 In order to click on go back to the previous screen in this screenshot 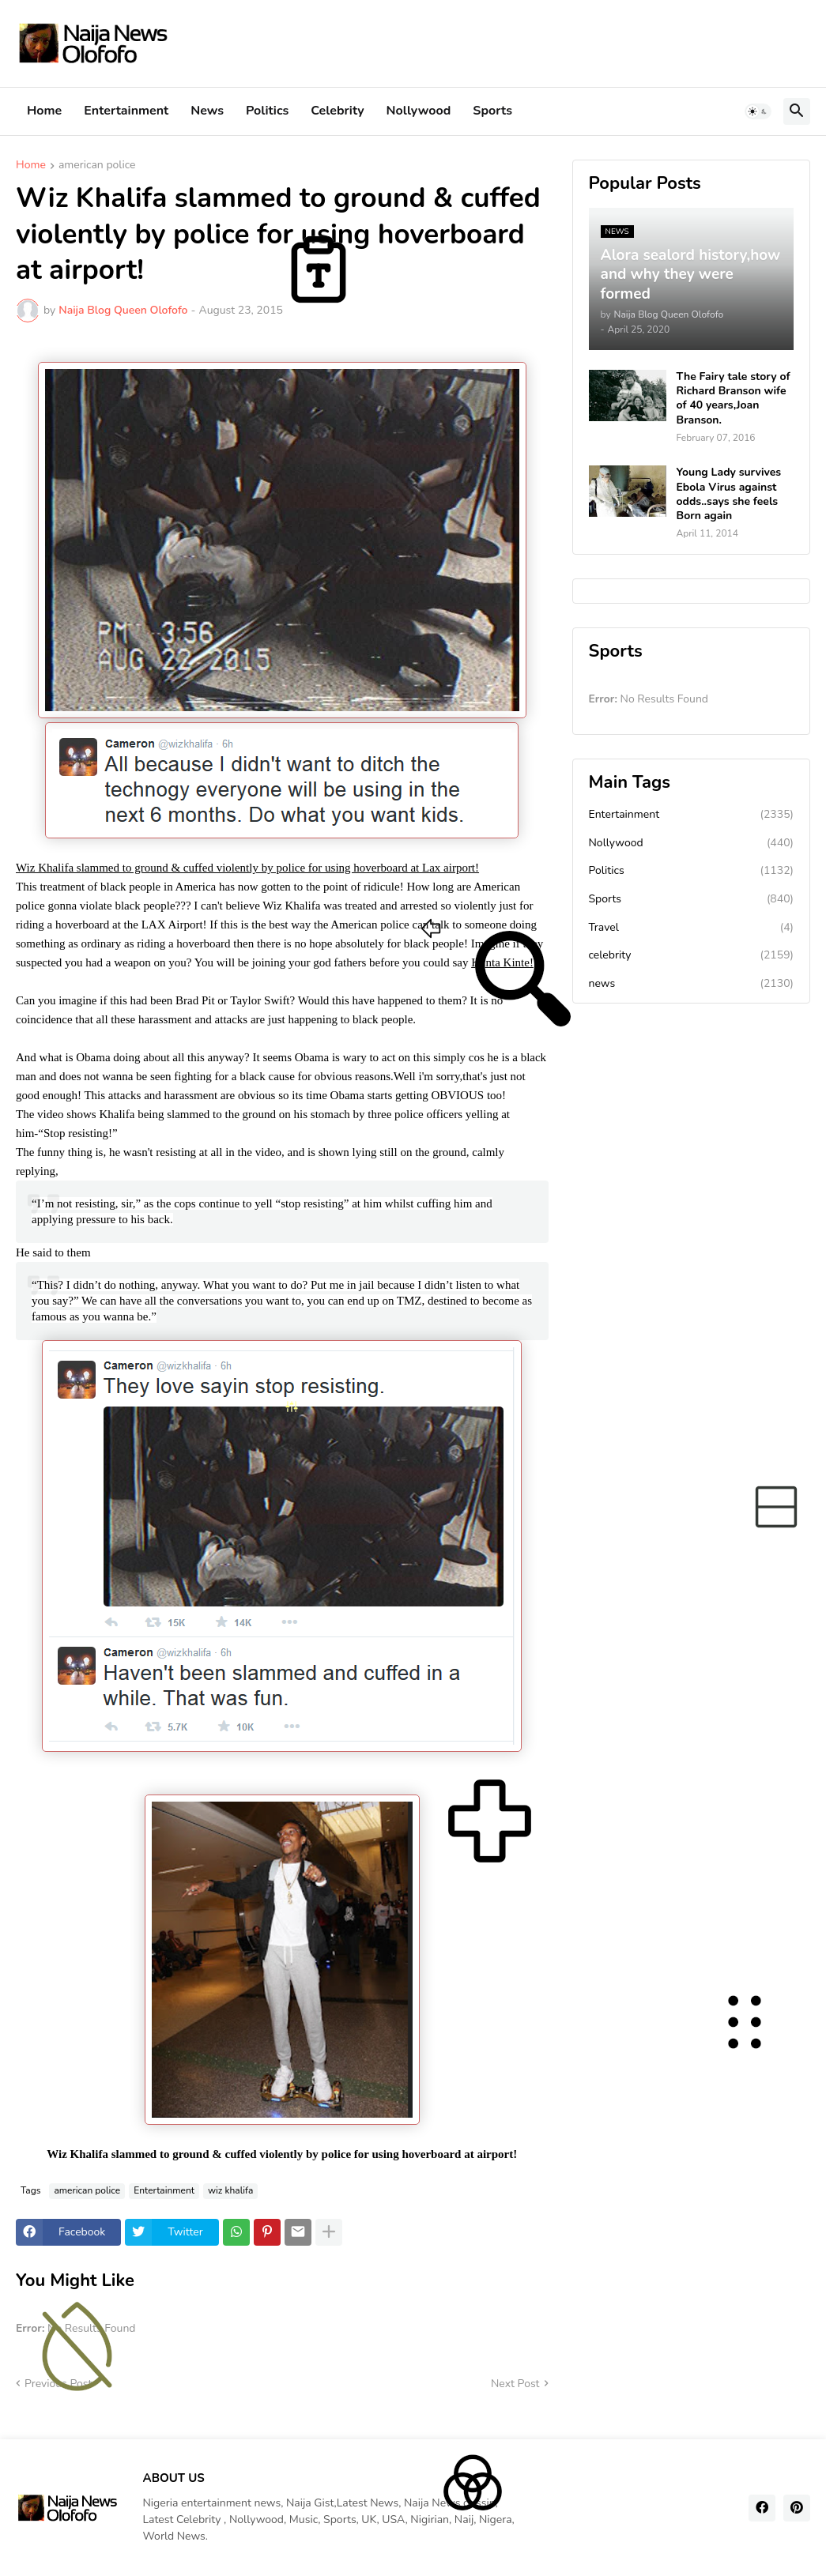, I will do `click(432, 928)`.